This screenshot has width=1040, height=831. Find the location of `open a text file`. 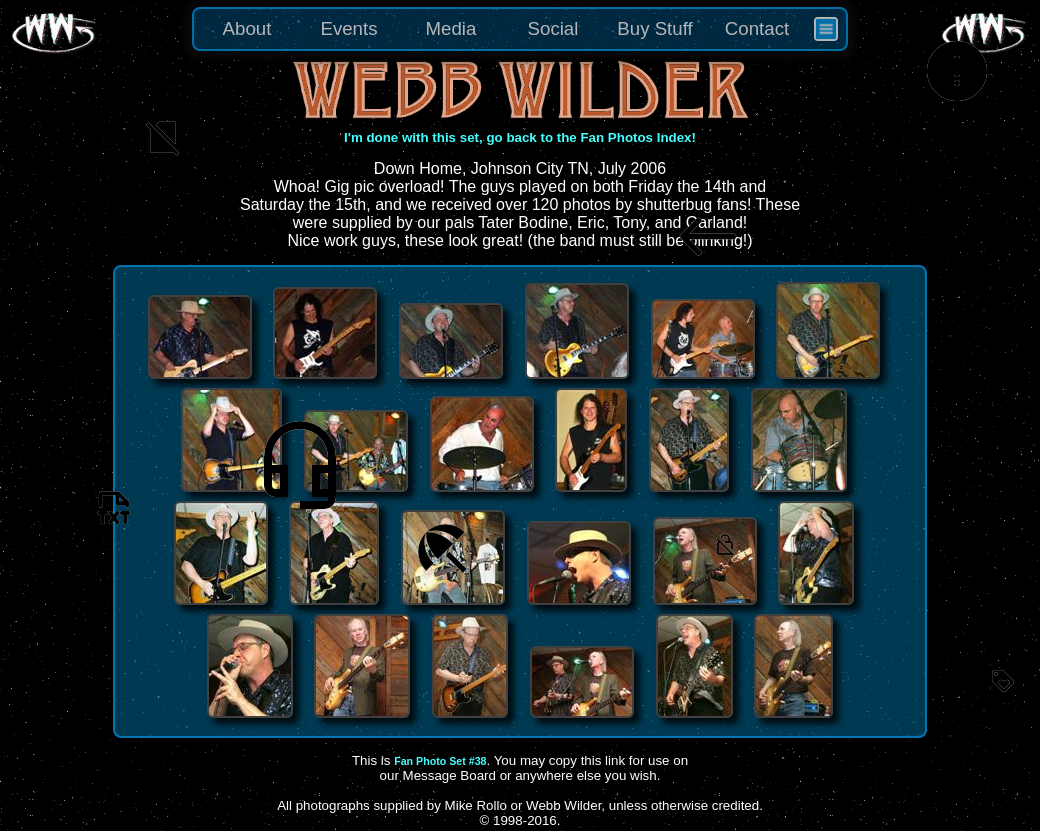

open a text file is located at coordinates (114, 509).